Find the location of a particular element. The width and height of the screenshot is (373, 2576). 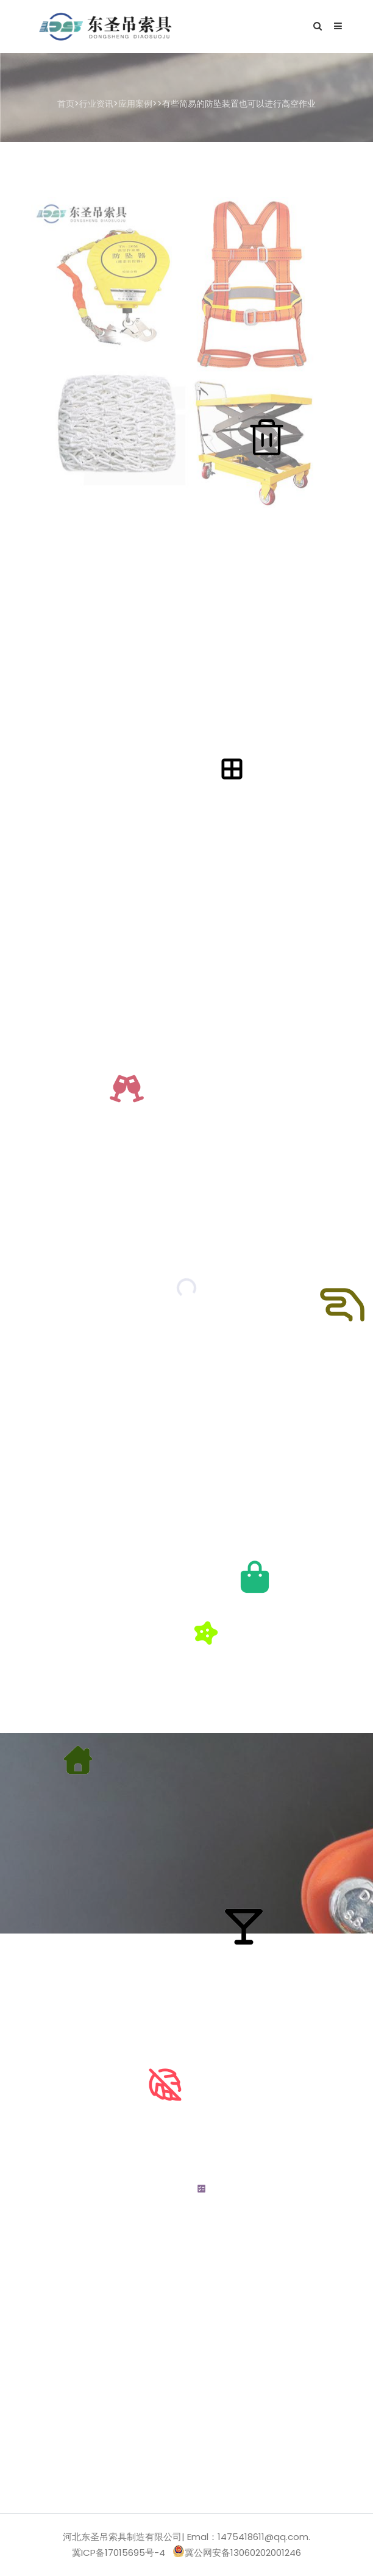

navigate to home screen is located at coordinates (78, 1760).